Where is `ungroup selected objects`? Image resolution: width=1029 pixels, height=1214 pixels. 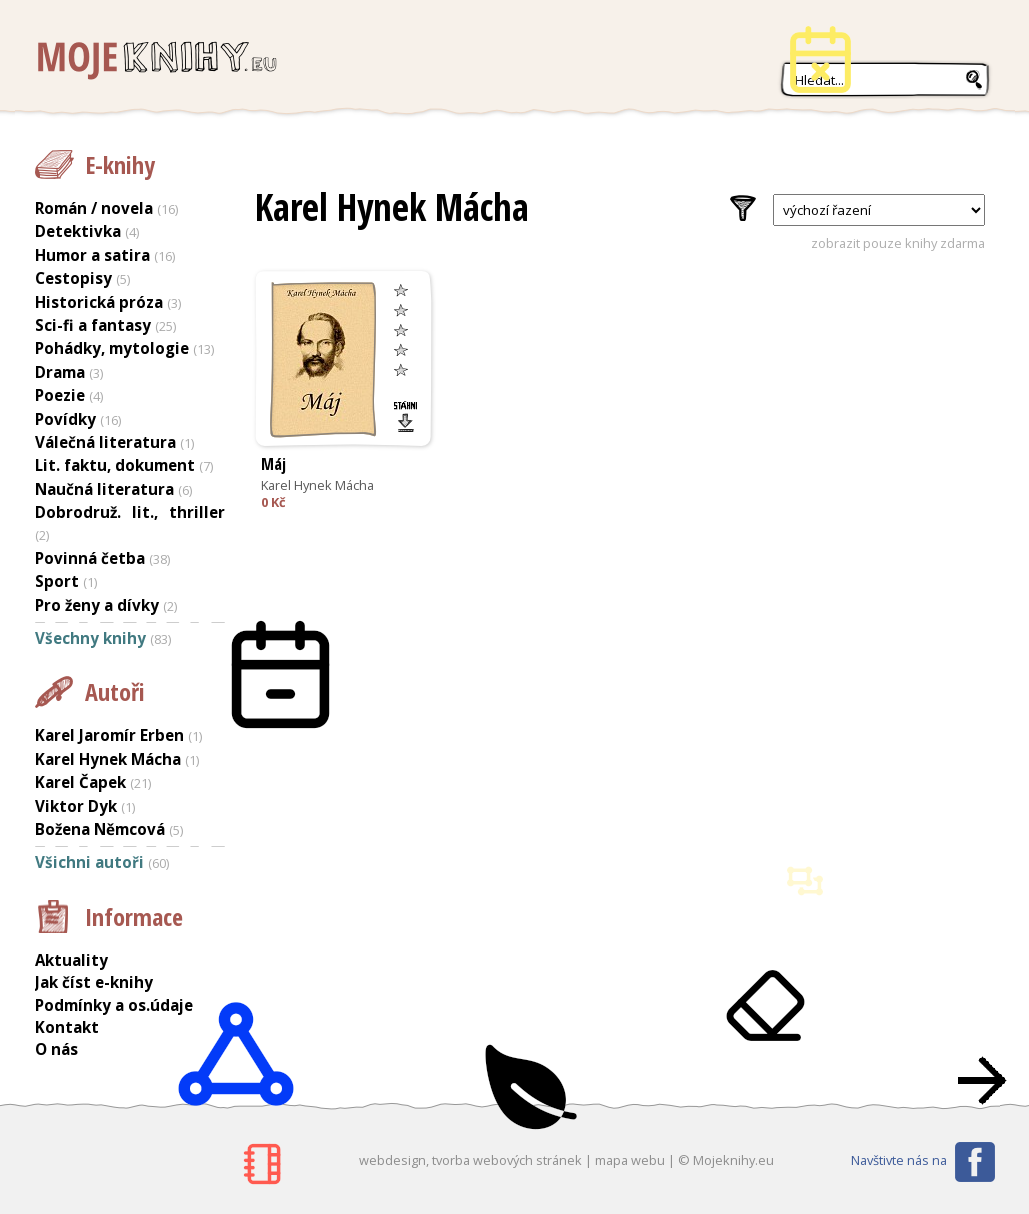 ungroup selected objects is located at coordinates (805, 881).